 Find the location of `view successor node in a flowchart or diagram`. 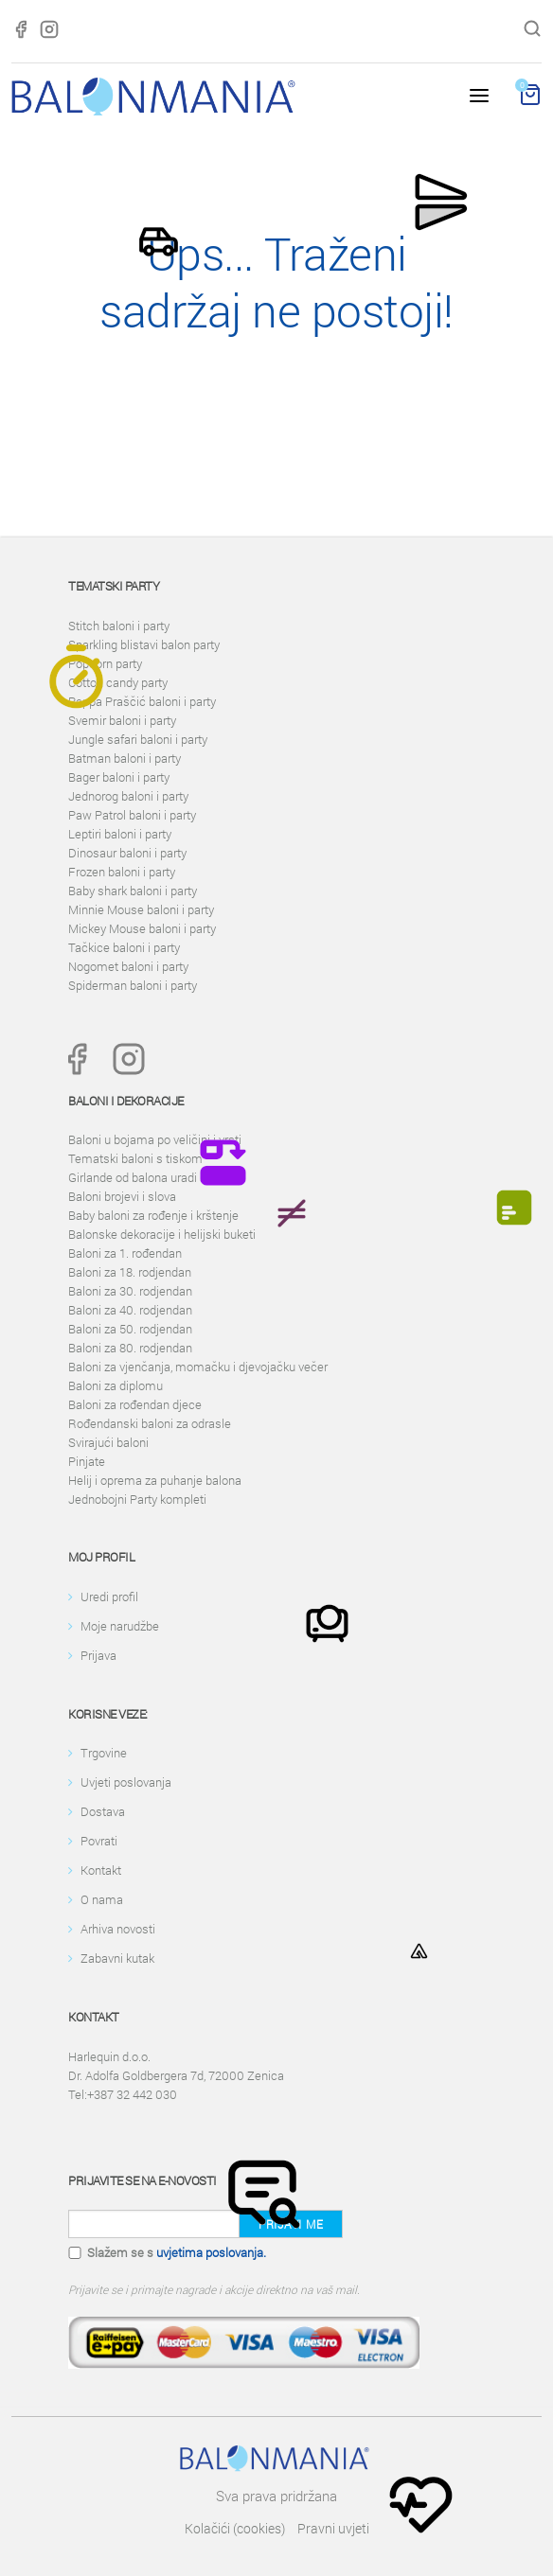

view successor node in a flowchart or diagram is located at coordinates (223, 1162).